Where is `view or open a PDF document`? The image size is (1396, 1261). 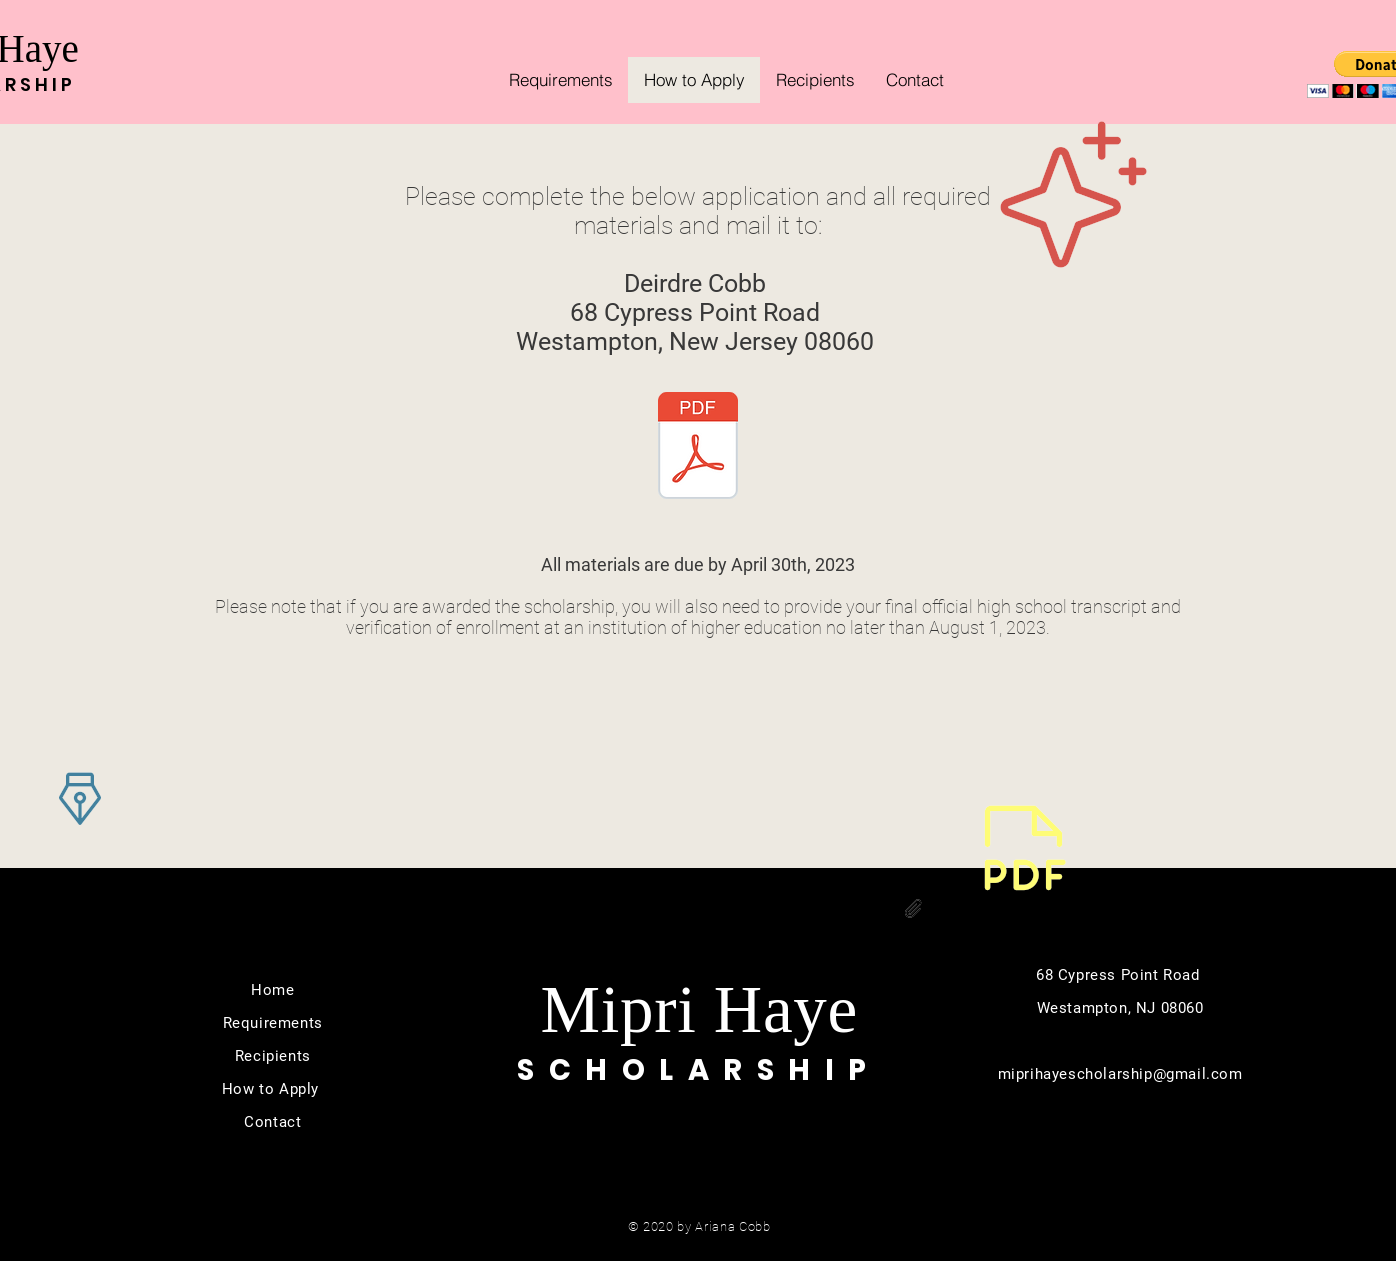
view or open a PDF document is located at coordinates (1023, 851).